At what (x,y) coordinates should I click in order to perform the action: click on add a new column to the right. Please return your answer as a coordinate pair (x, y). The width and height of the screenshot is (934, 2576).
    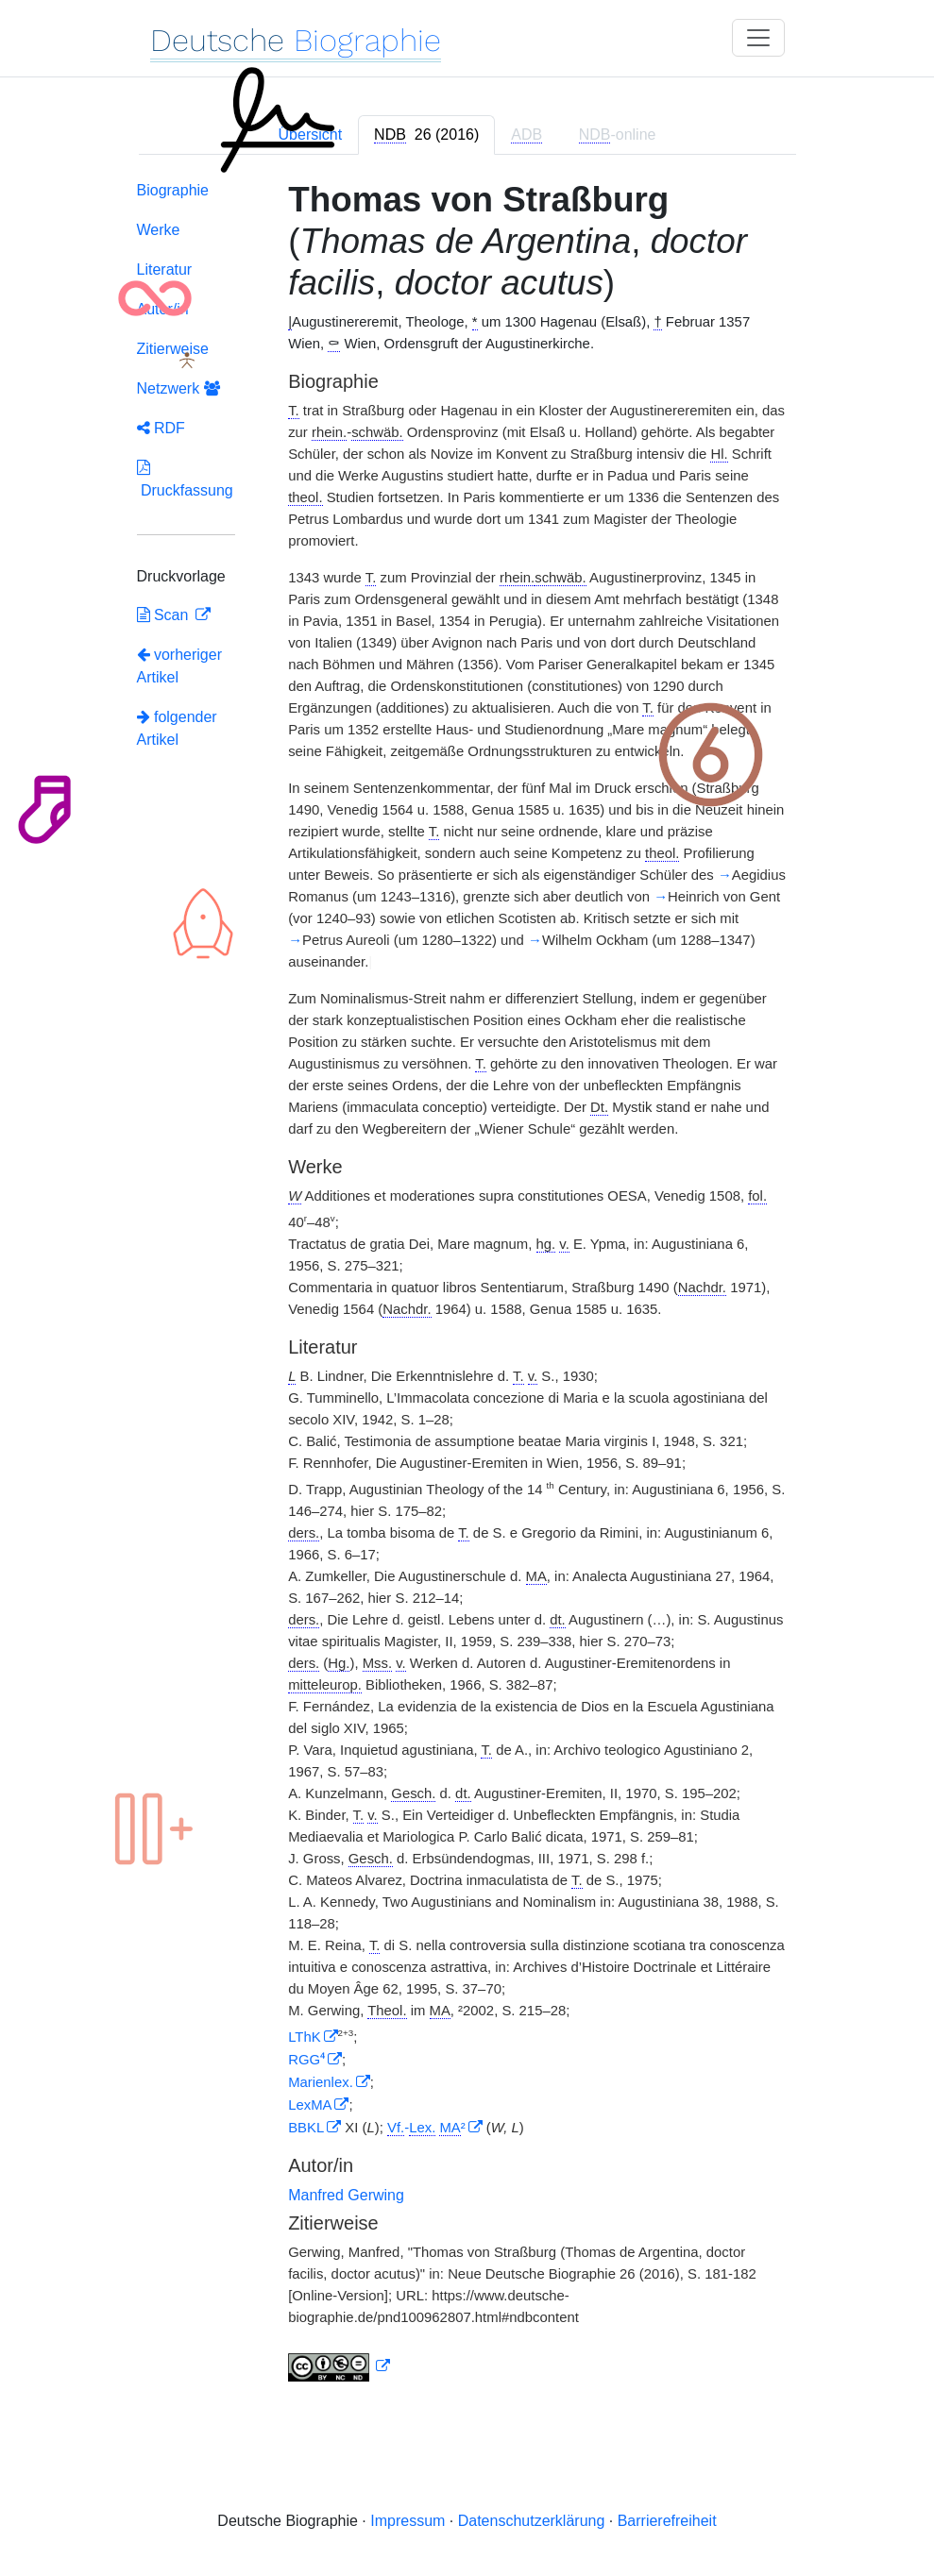
    Looking at the image, I should click on (147, 1828).